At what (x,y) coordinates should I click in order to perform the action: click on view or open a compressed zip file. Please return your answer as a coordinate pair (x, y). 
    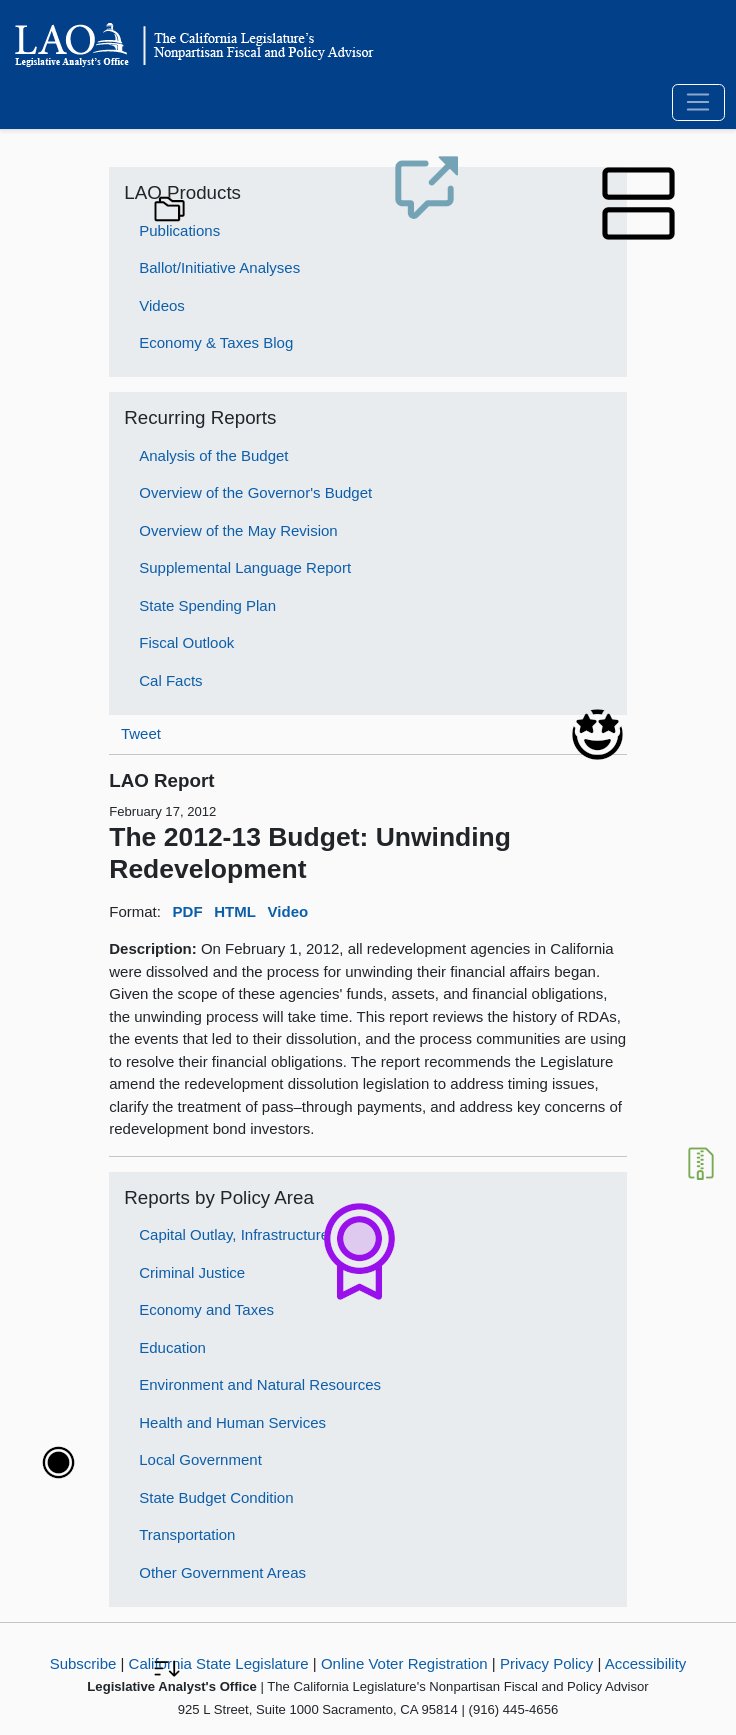
    Looking at the image, I should click on (701, 1163).